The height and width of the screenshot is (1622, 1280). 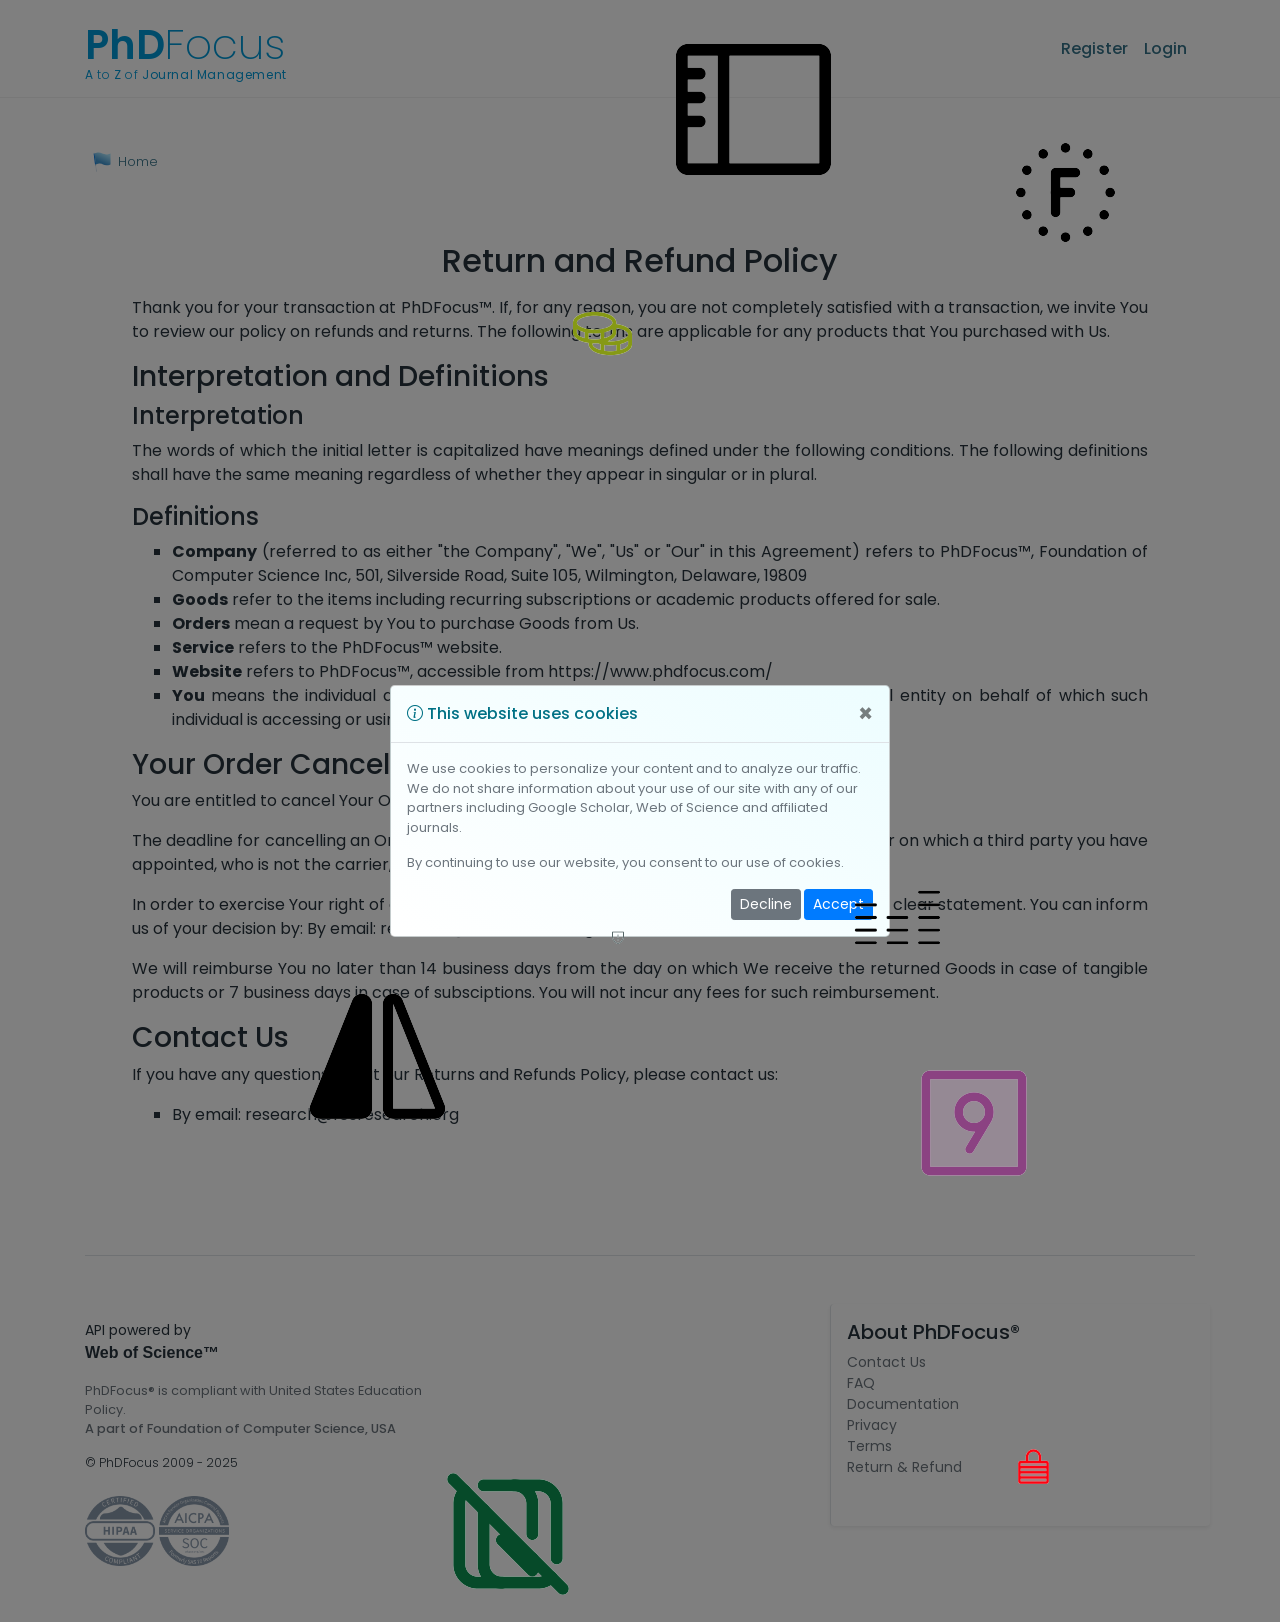 I want to click on adjust audio equalizer settings, so click(x=897, y=917).